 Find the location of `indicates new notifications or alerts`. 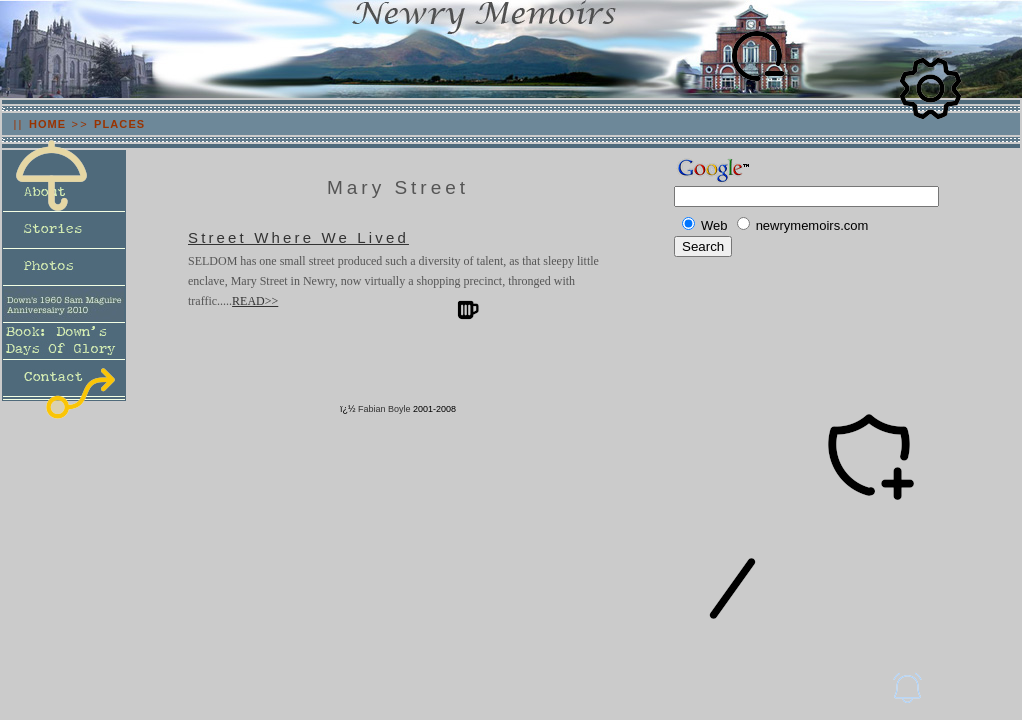

indicates new notifications or alerts is located at coordinates (907, 688).